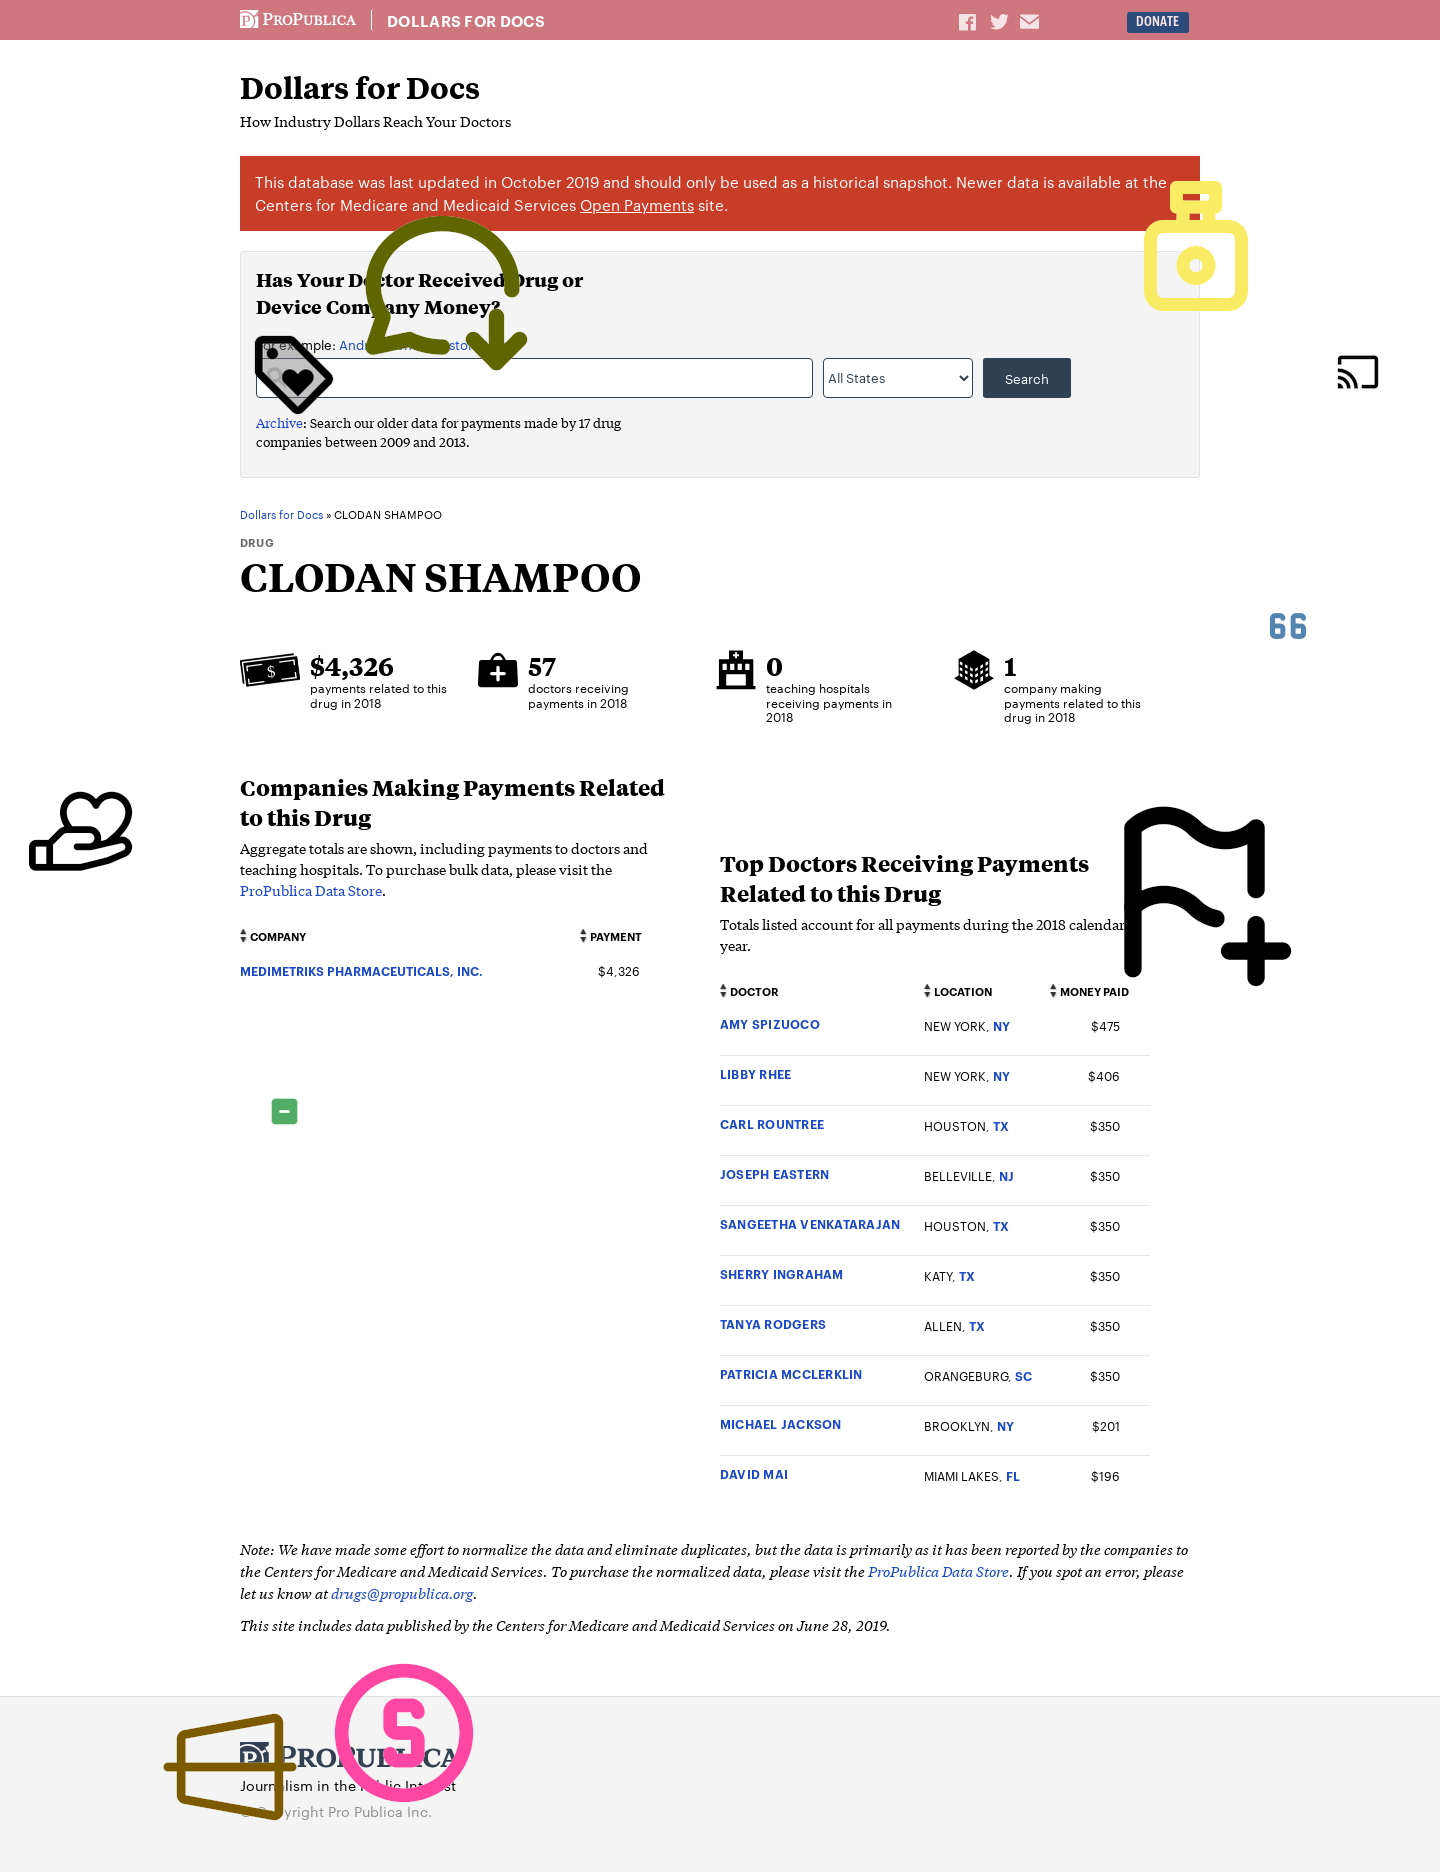 This screenshot has height=1872, width=1440. I want to click on indicates item number 66 in a list or sequence, so click(1288, 626).